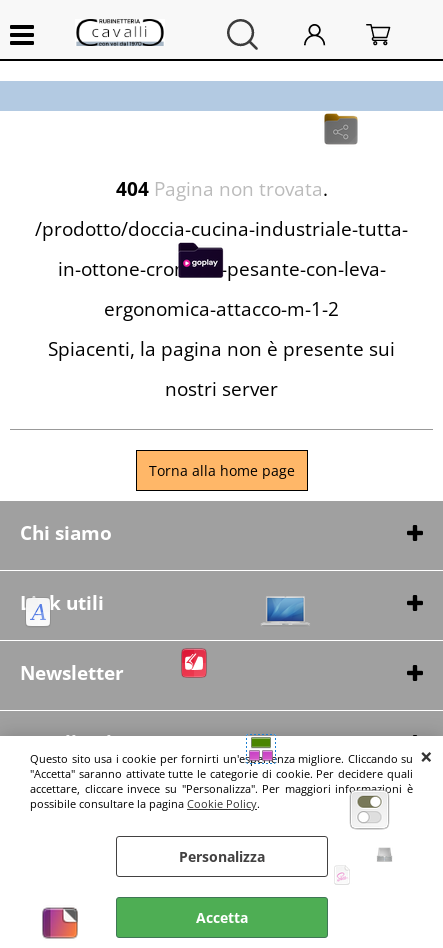  Describe the element at coordinates (200, 261) in the screenshot. I see `open folder containing goplay media files` at that location.